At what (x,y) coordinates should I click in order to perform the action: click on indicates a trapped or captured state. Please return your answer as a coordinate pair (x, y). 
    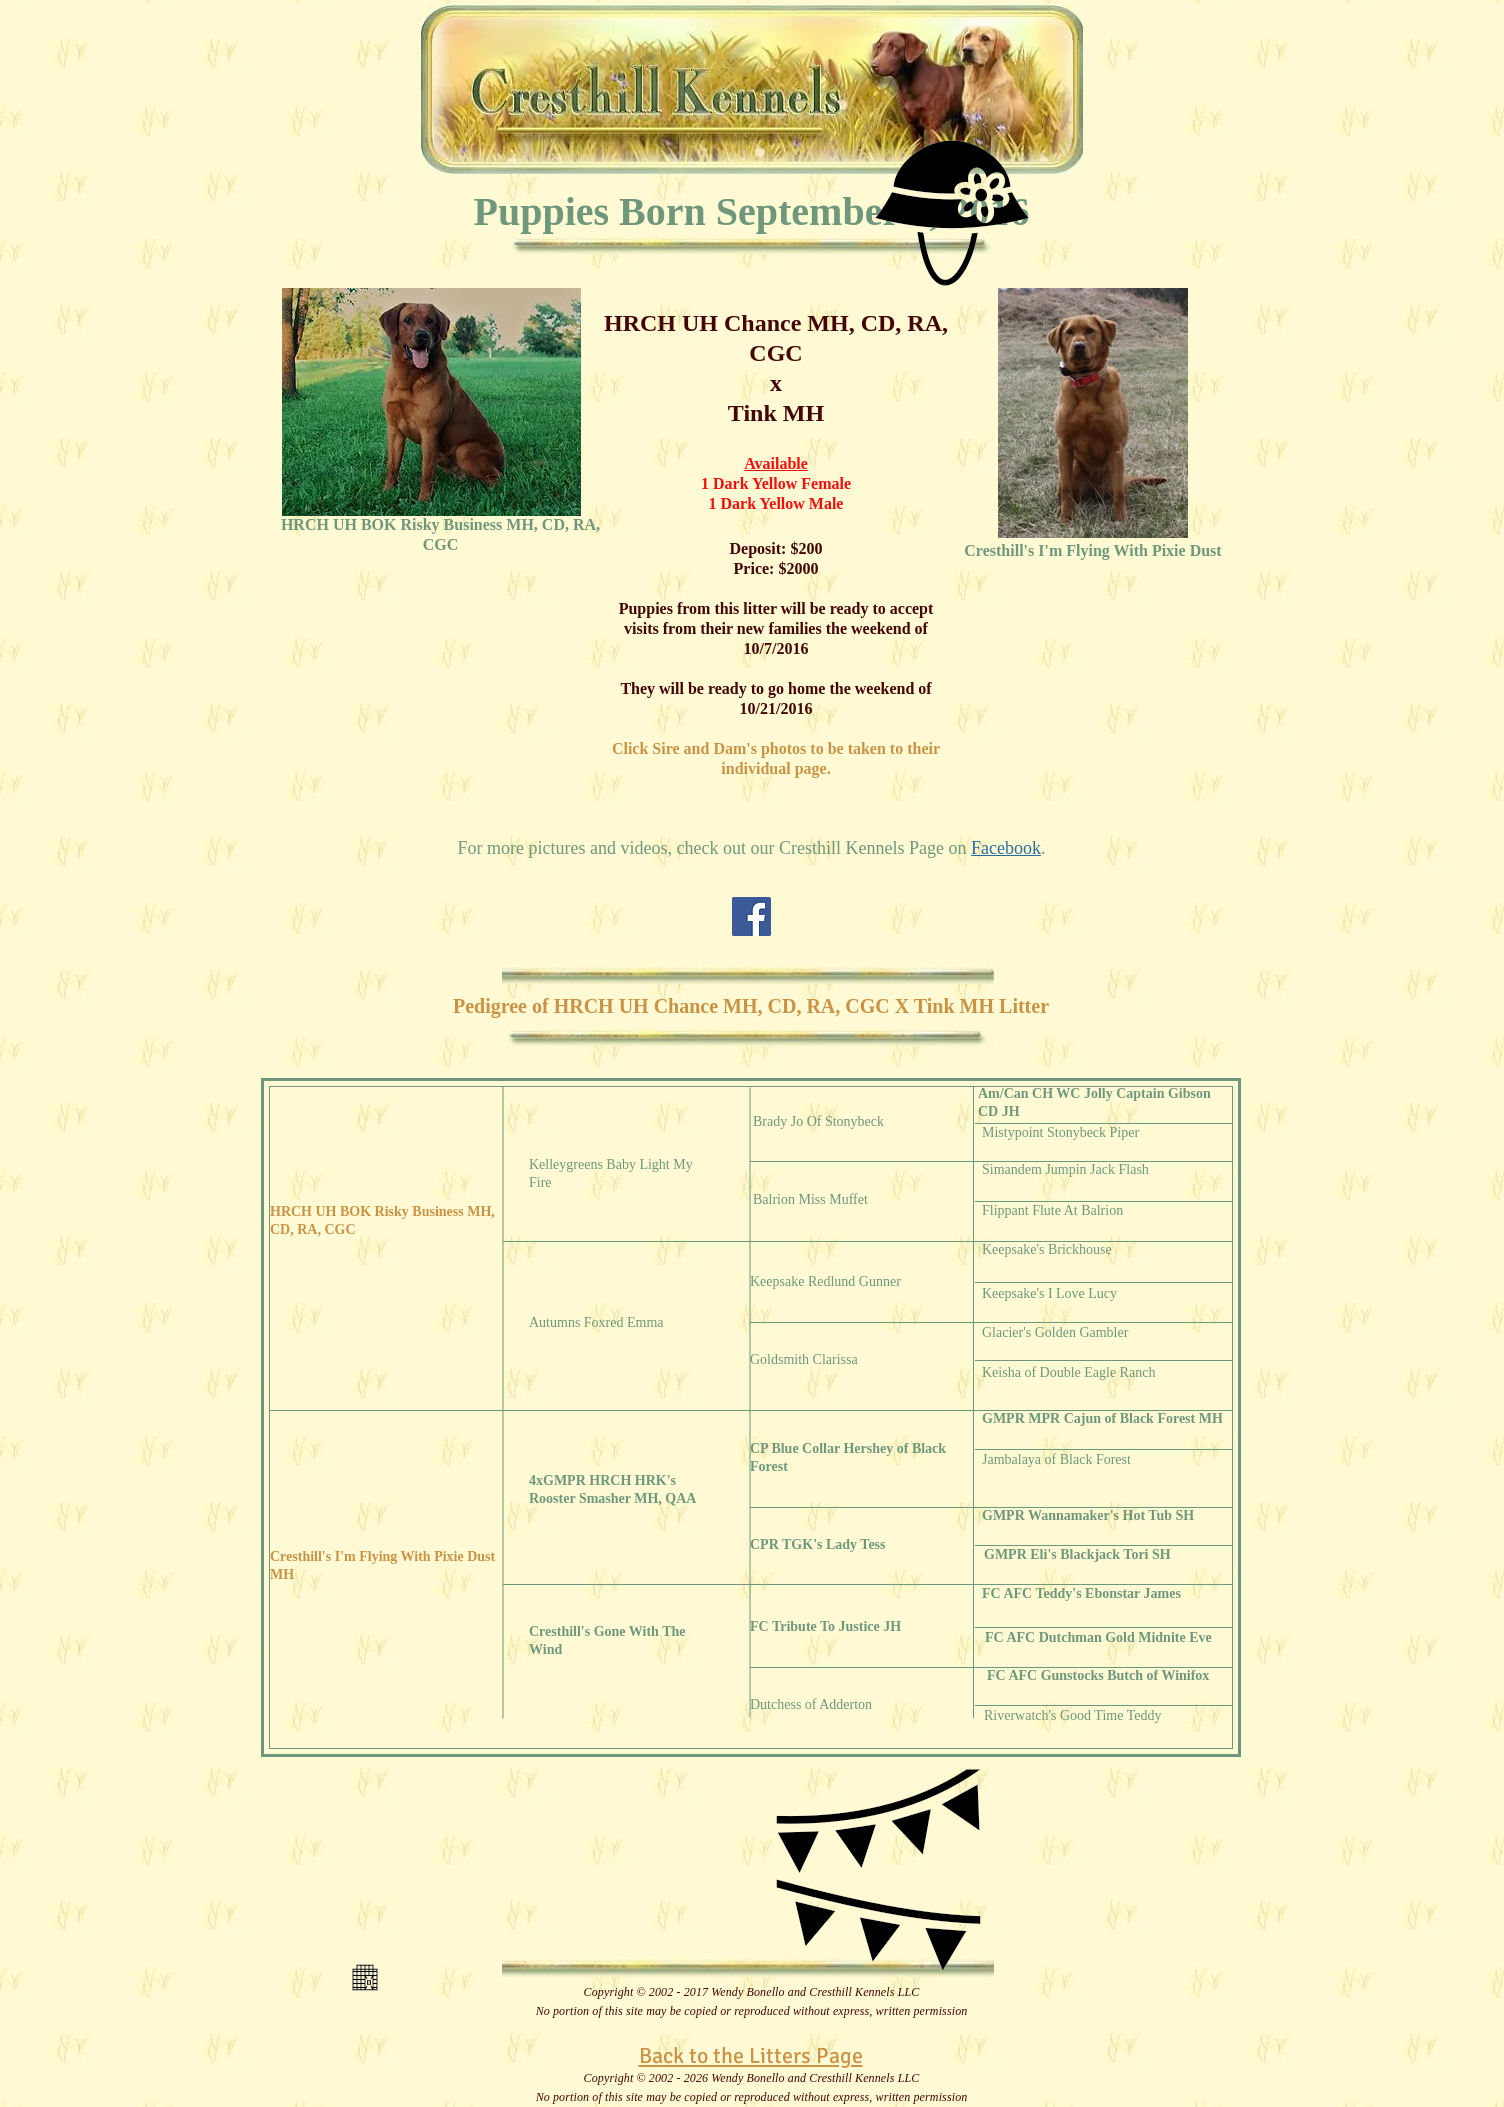
    Looking at the image, I should click on (365, 1976).